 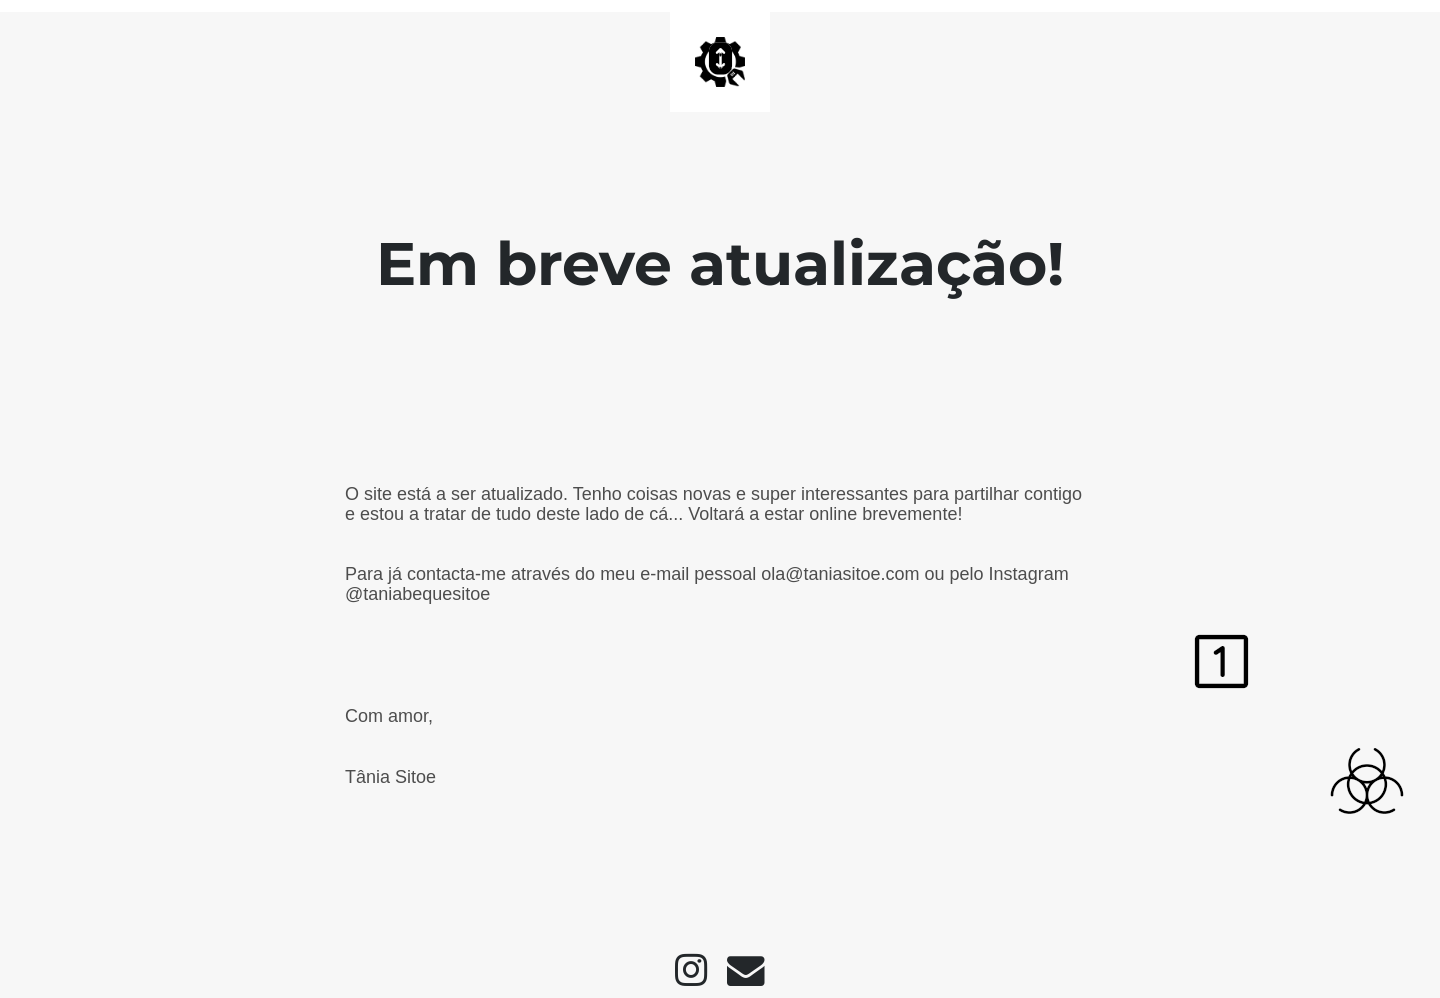 What do you see at coordinates (1367, 783) in the screenshot?
I see `indicates hazardous or dangerous content` at bounding box center [1367, 783].